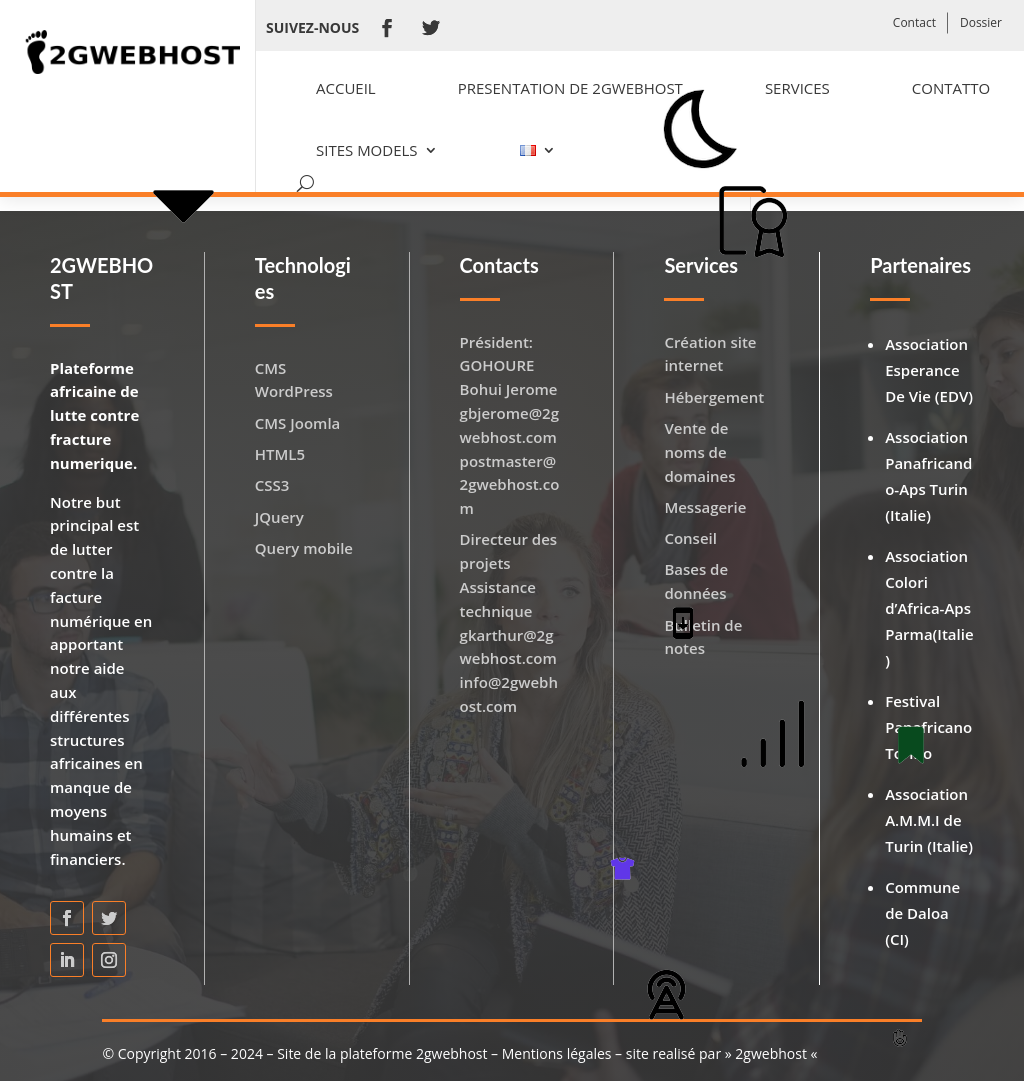 This screenshot has width=1024, height=1081. Describe the element at coordinates (622, 868) in the screenshot. I see `browse clothing or apparel items` at that location.